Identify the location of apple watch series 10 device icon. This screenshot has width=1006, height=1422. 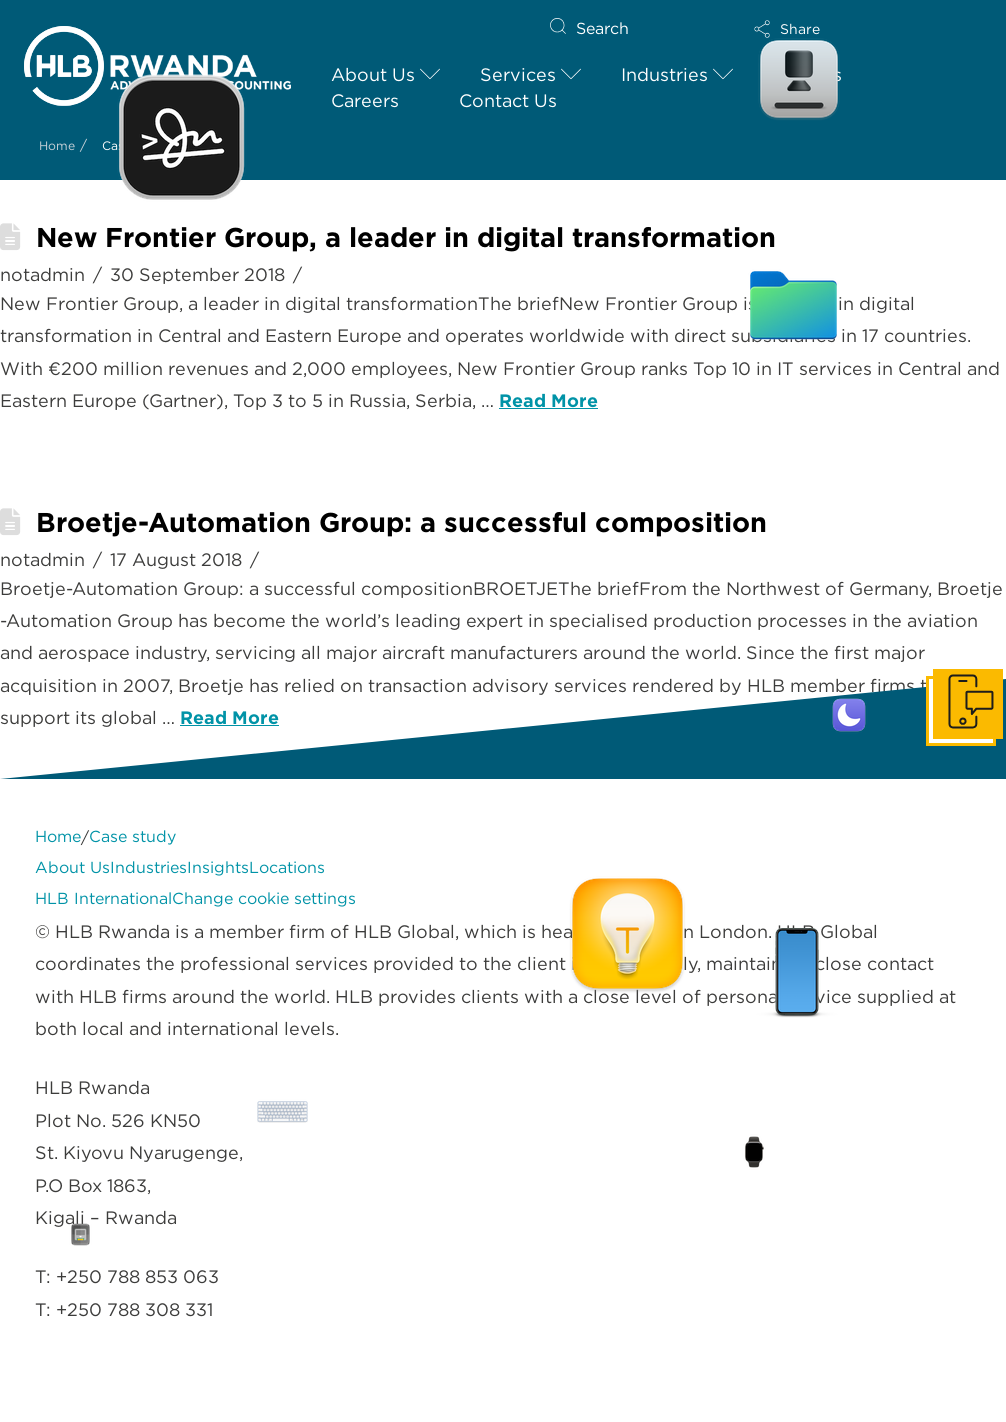
(754, 1152).